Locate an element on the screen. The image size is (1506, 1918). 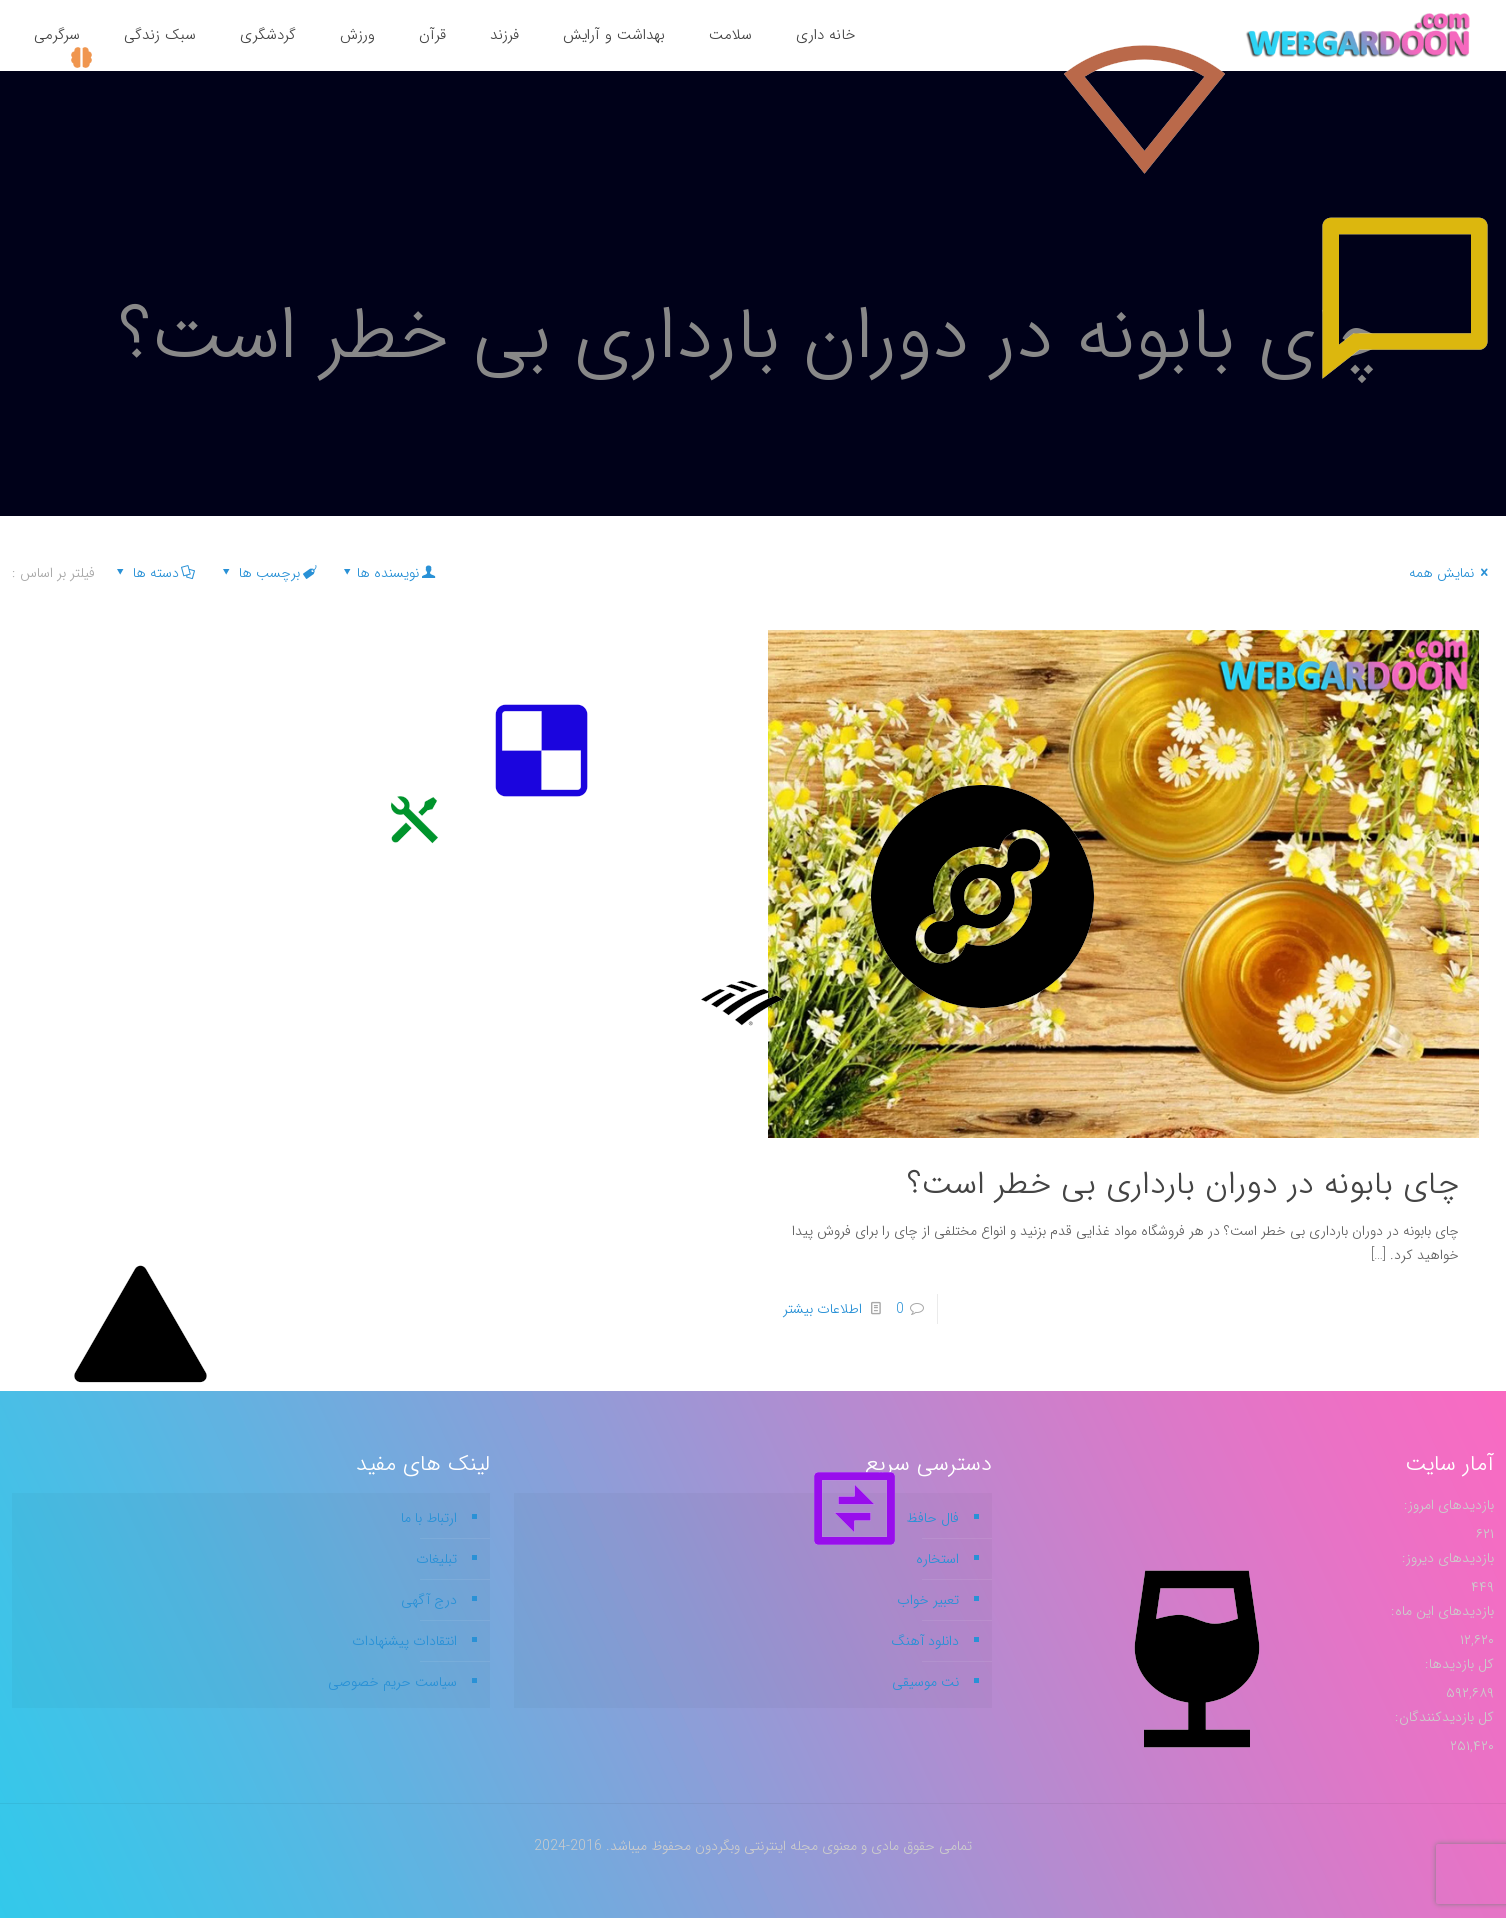
exchange or swap currencies is located at coordinates (854, 1508).